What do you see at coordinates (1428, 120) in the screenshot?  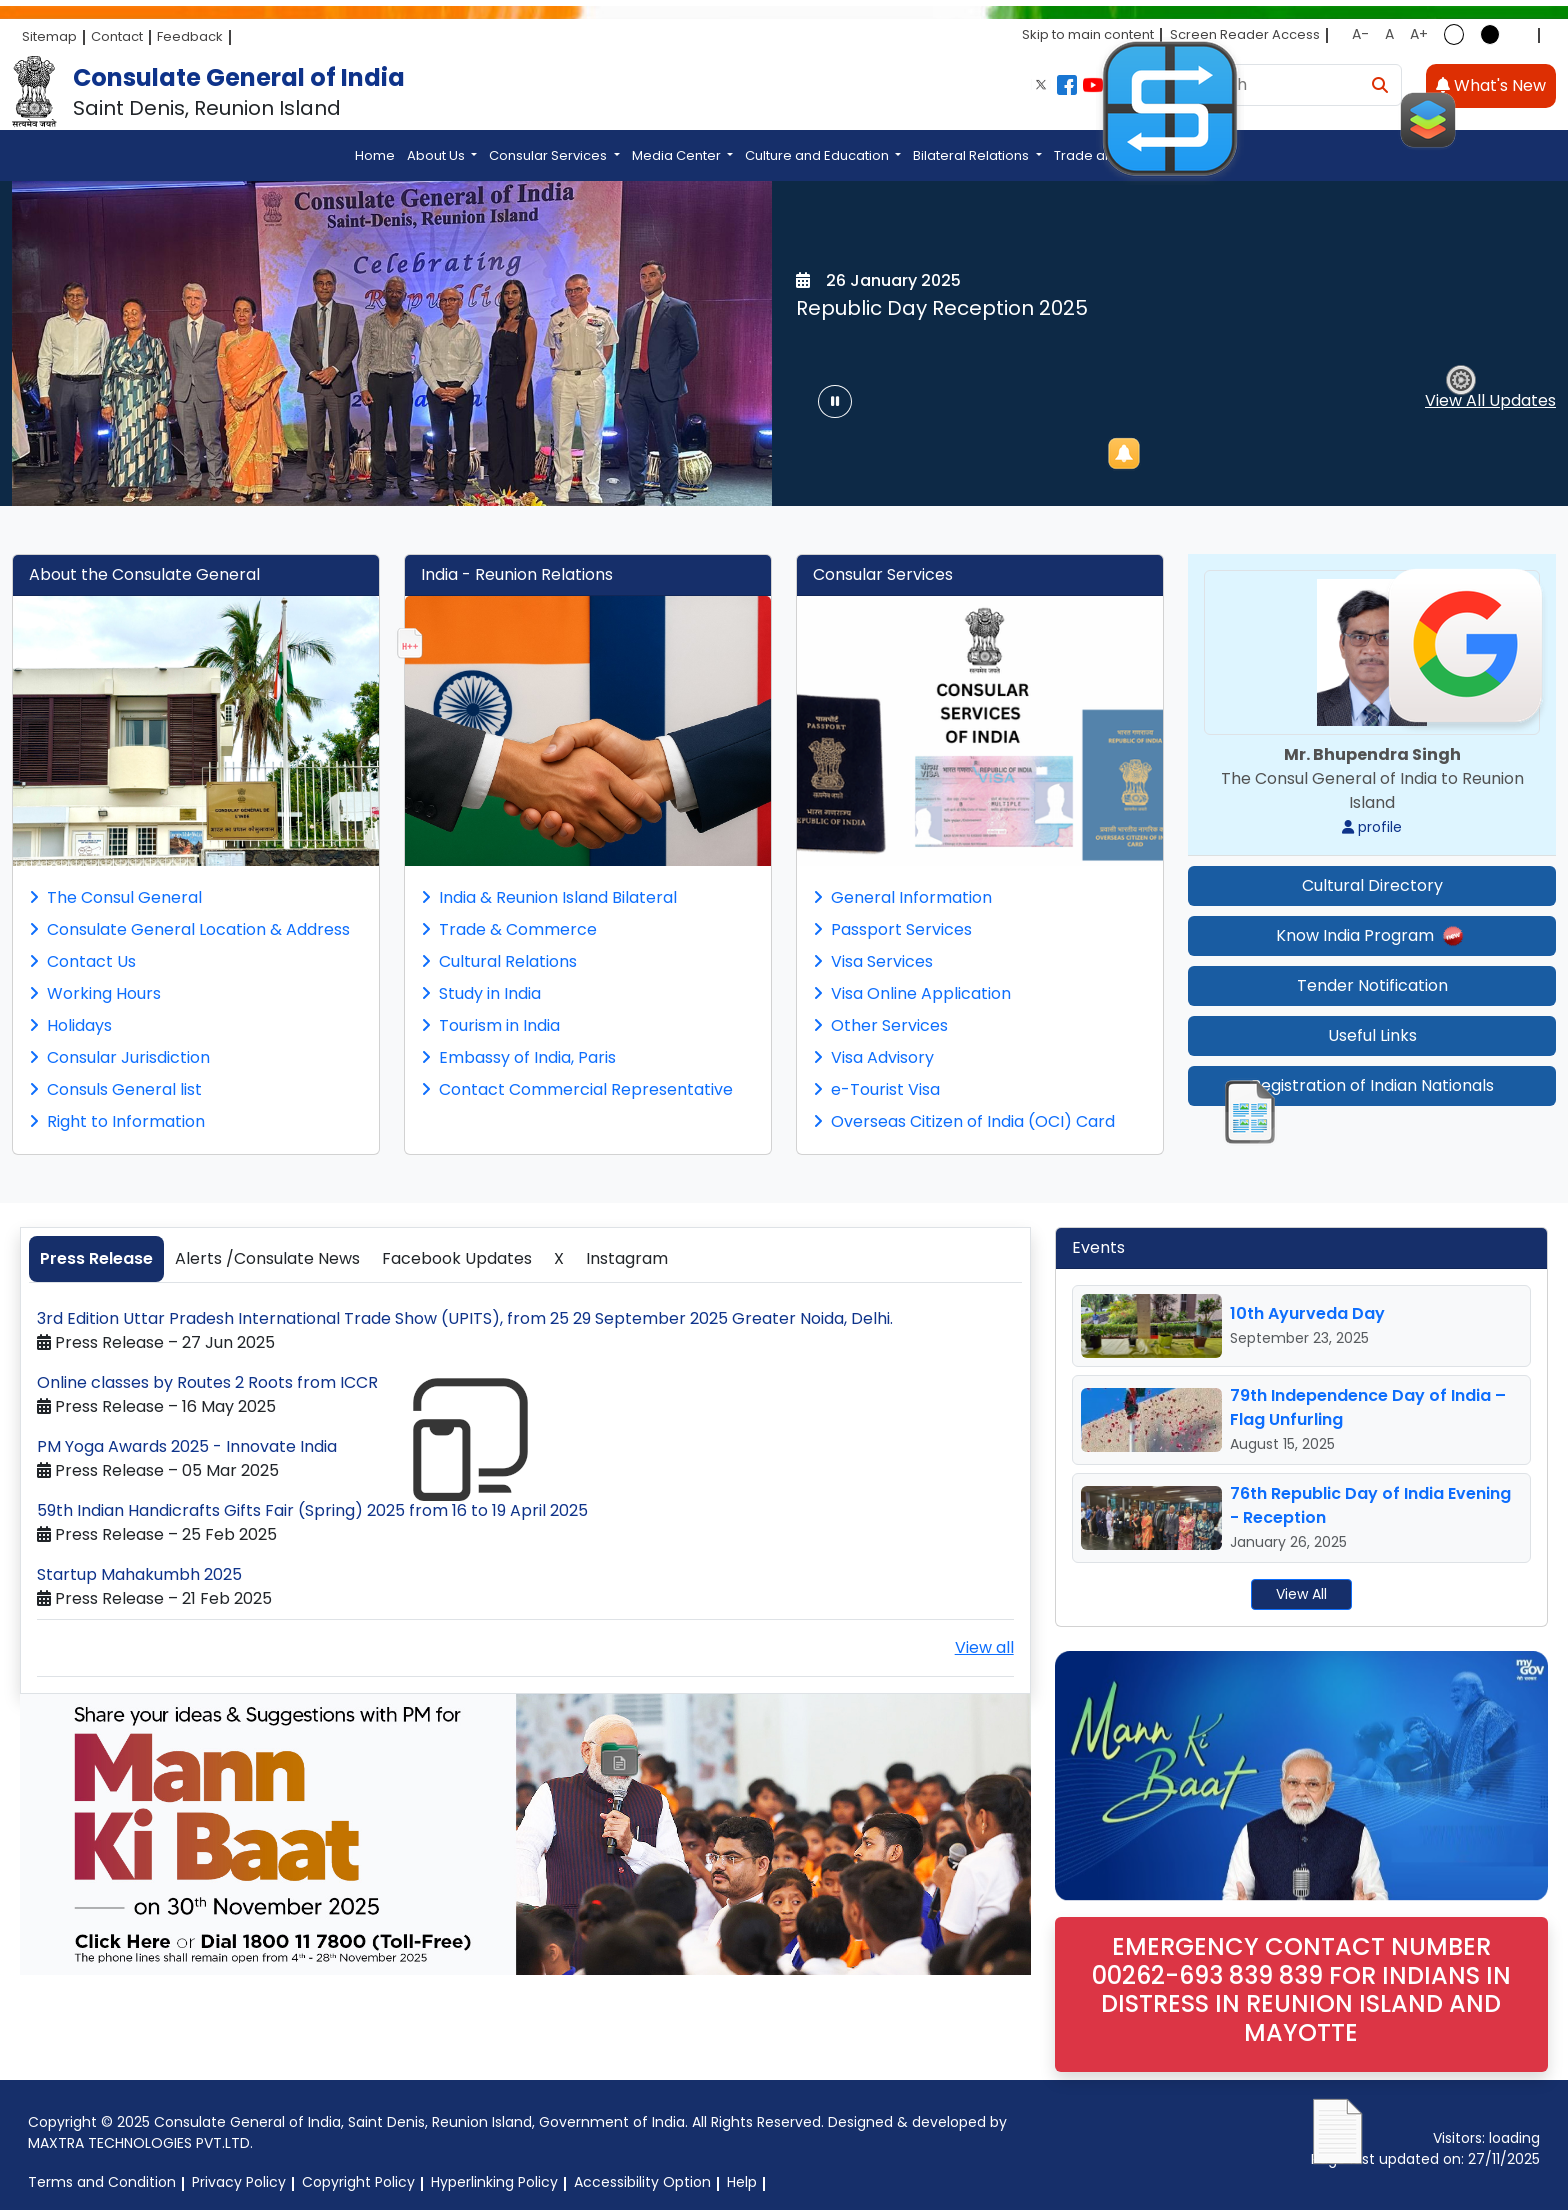 I see `open the ASC app` at bounding box center [1428, 120].